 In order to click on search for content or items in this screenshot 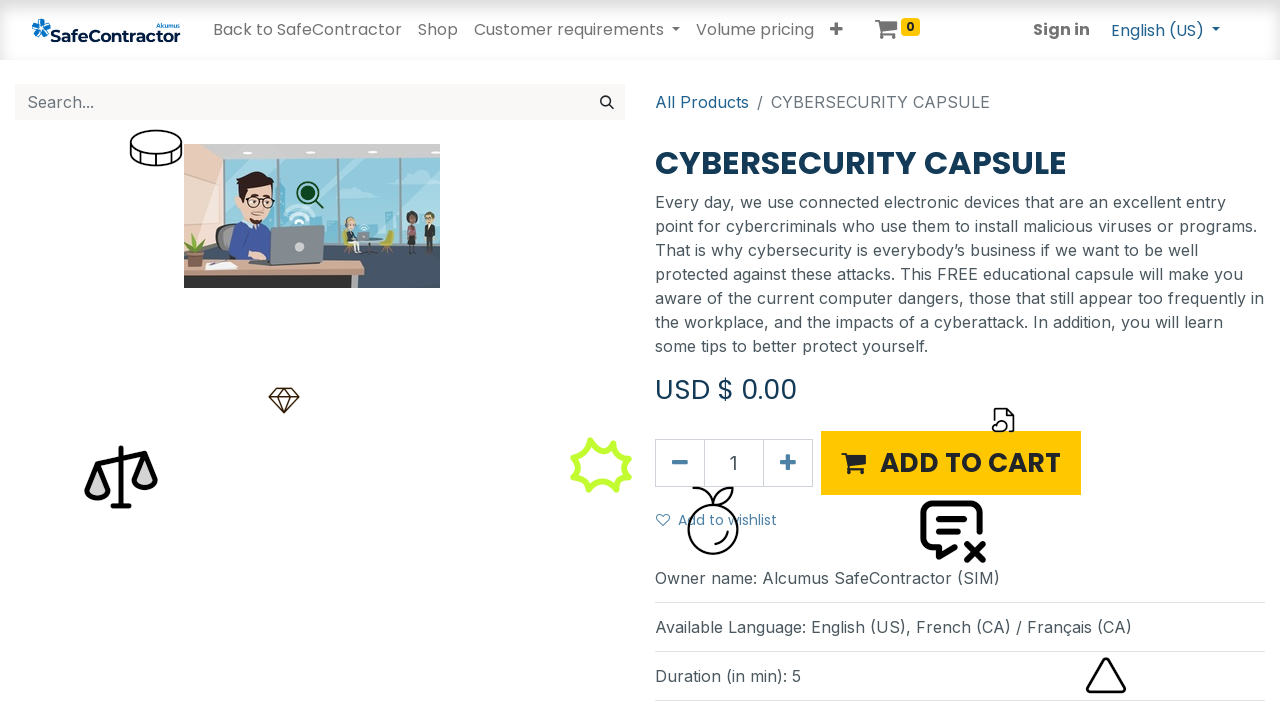, I will do `click(310, 195)`.